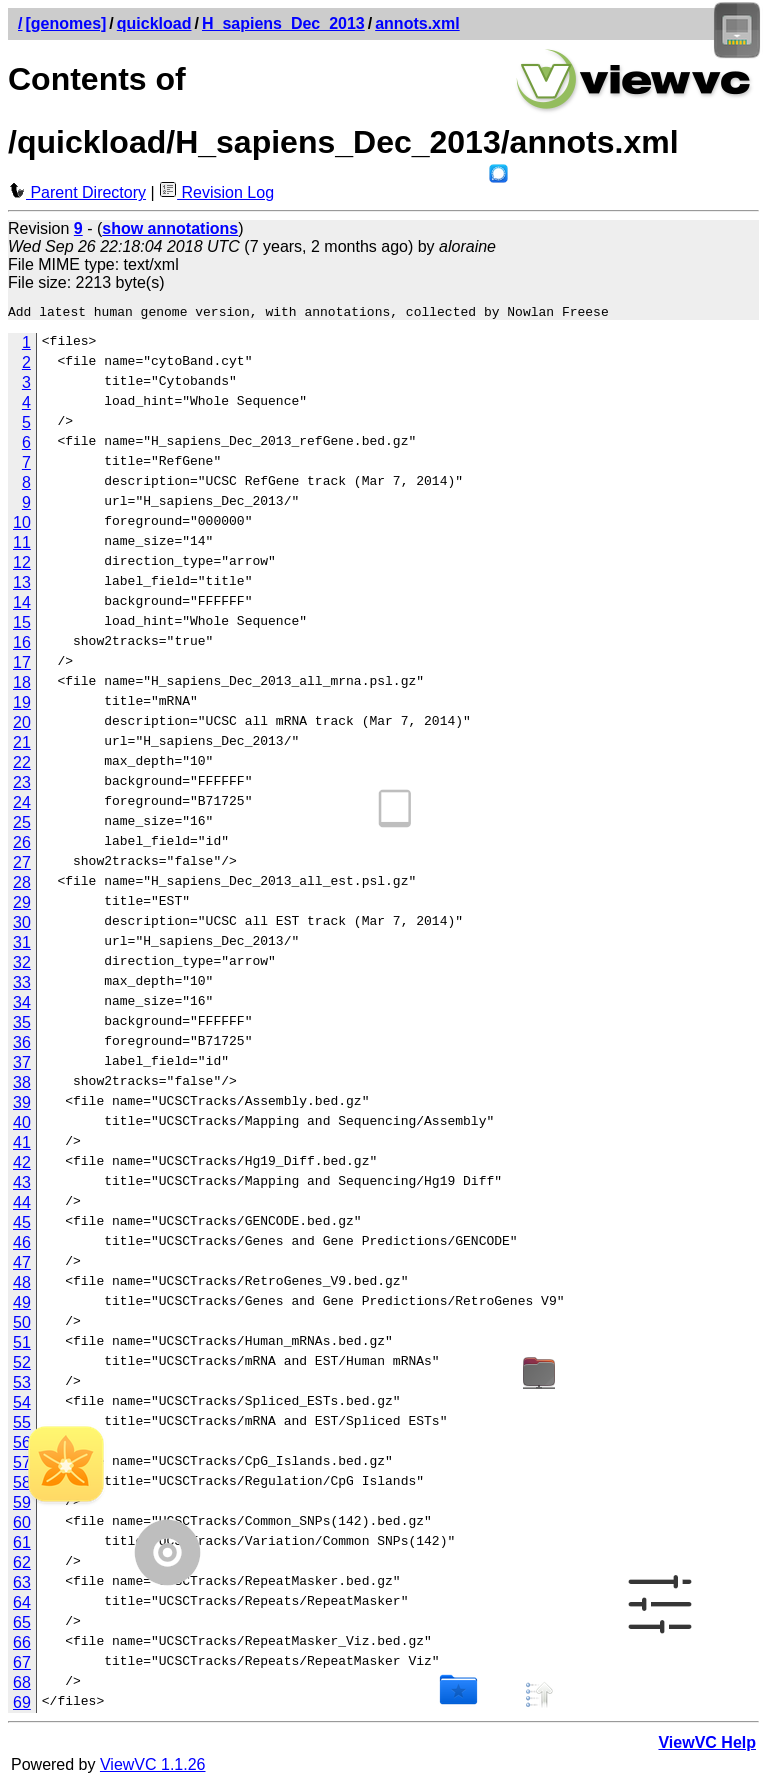  I want to click on access a remote or network folder, so click(539, 1373).